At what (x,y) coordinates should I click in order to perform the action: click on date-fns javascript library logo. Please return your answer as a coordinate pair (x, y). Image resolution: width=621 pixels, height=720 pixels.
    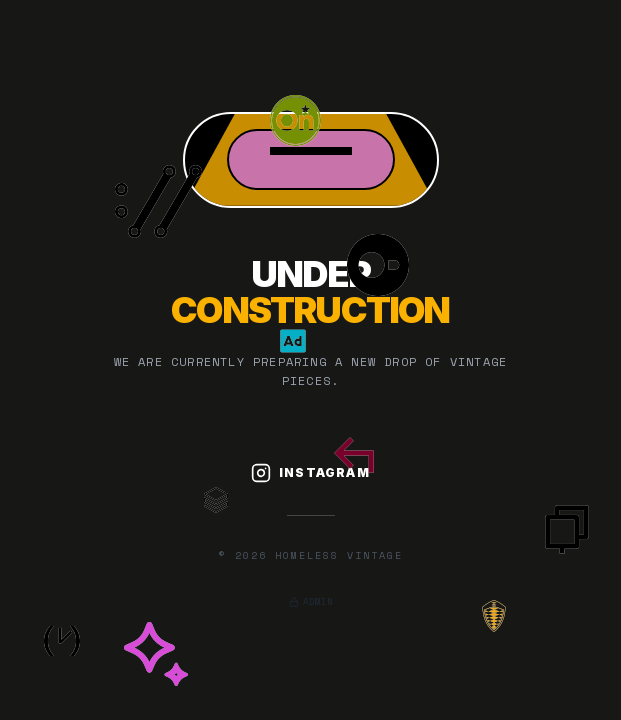
    Looking at the image, I should click on (62, 641).